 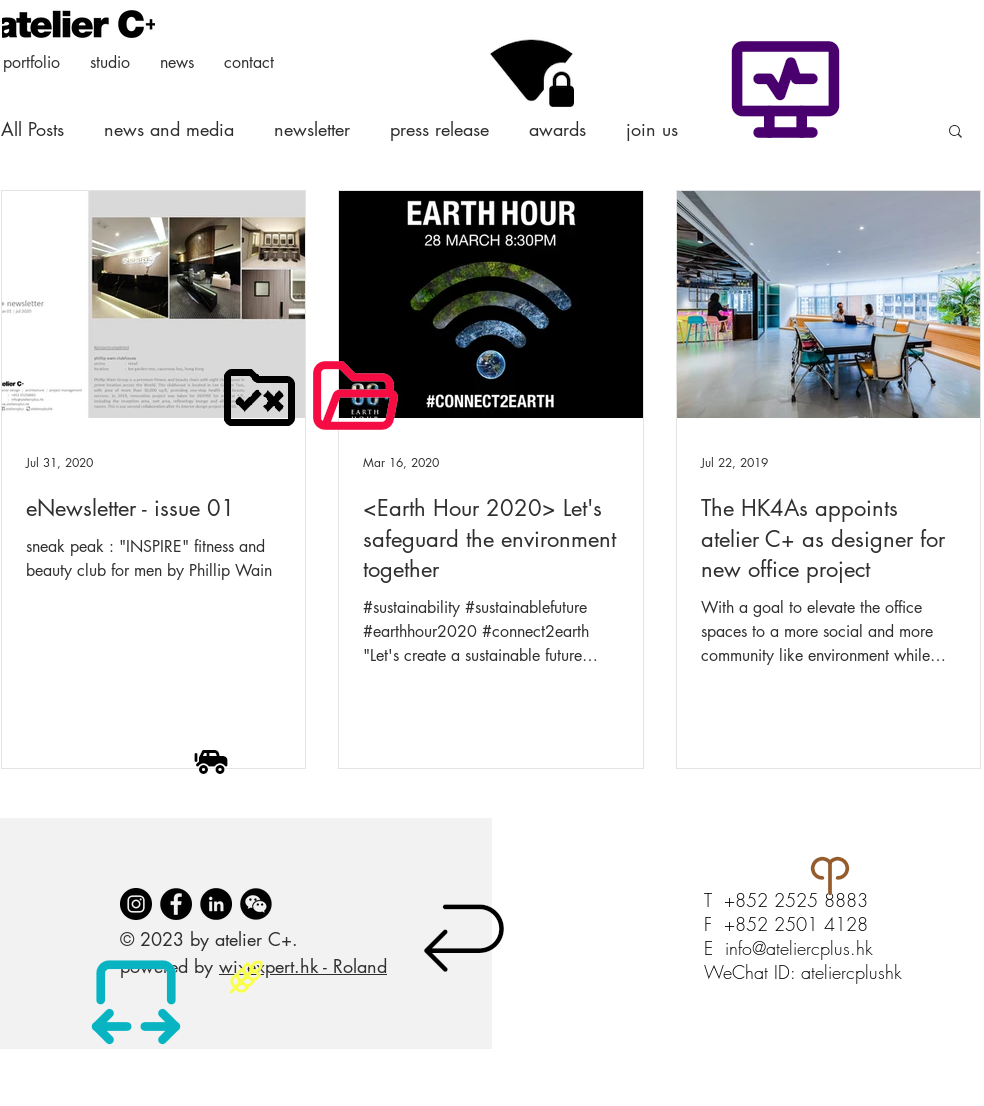 What do you see at coordinates (259, 397) in the screenshot?
I see `access folder with validation rules` at bounding box center [259, 397].